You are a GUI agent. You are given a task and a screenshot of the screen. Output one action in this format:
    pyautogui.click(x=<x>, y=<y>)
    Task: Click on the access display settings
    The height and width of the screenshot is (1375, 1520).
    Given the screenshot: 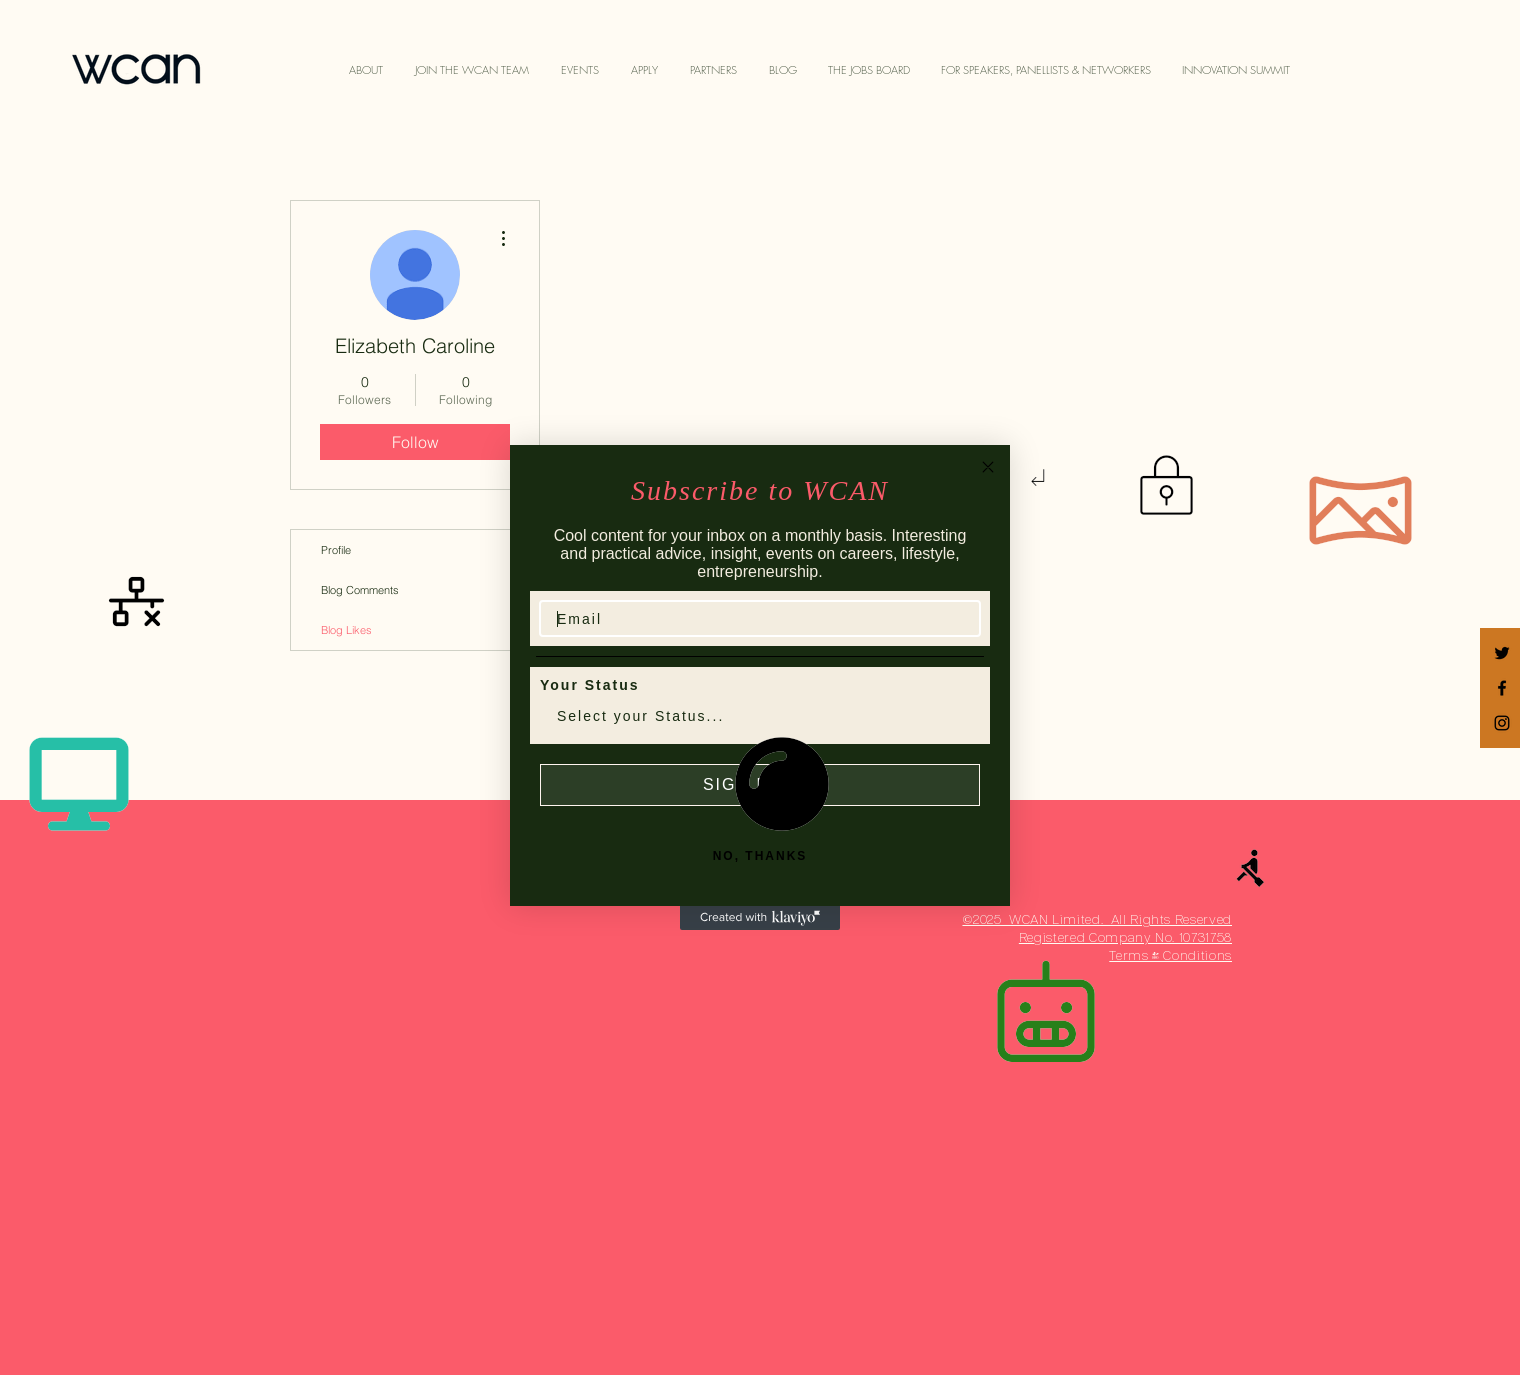 What is the action you would take?
    pyautogui.click(x=79, y=781)
    